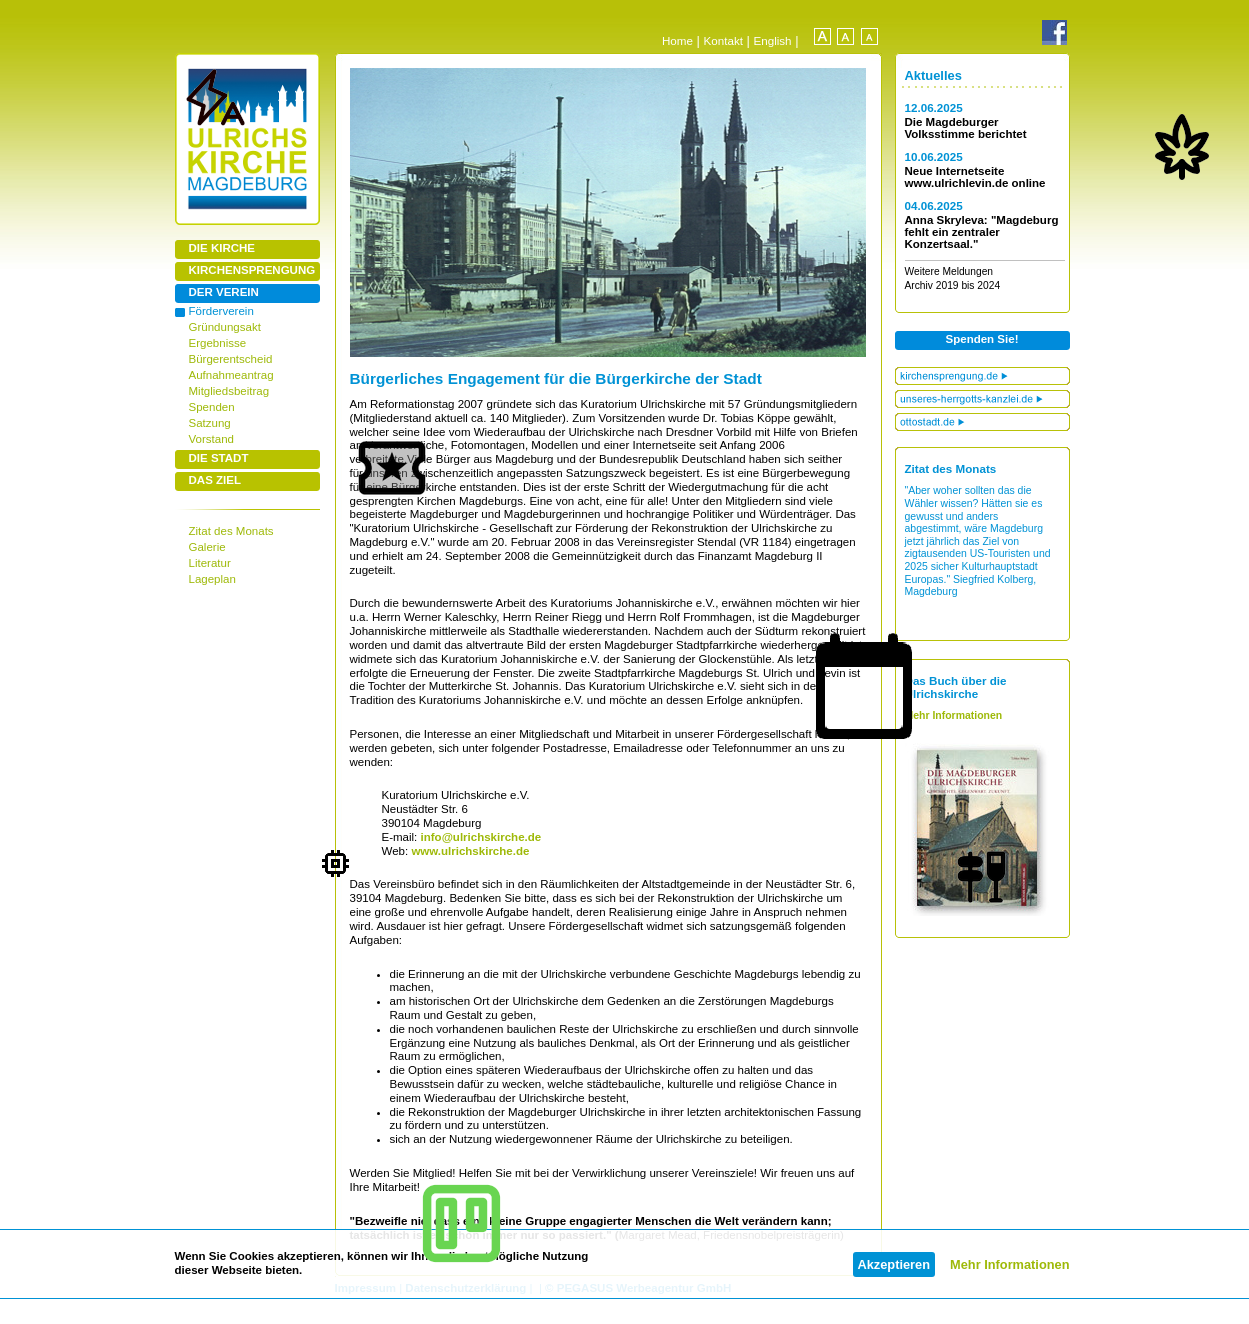  Describe the element at coordinates (214, 99) in the screenshot. I see `toggle auto-flash mode in camera settings` at that location.